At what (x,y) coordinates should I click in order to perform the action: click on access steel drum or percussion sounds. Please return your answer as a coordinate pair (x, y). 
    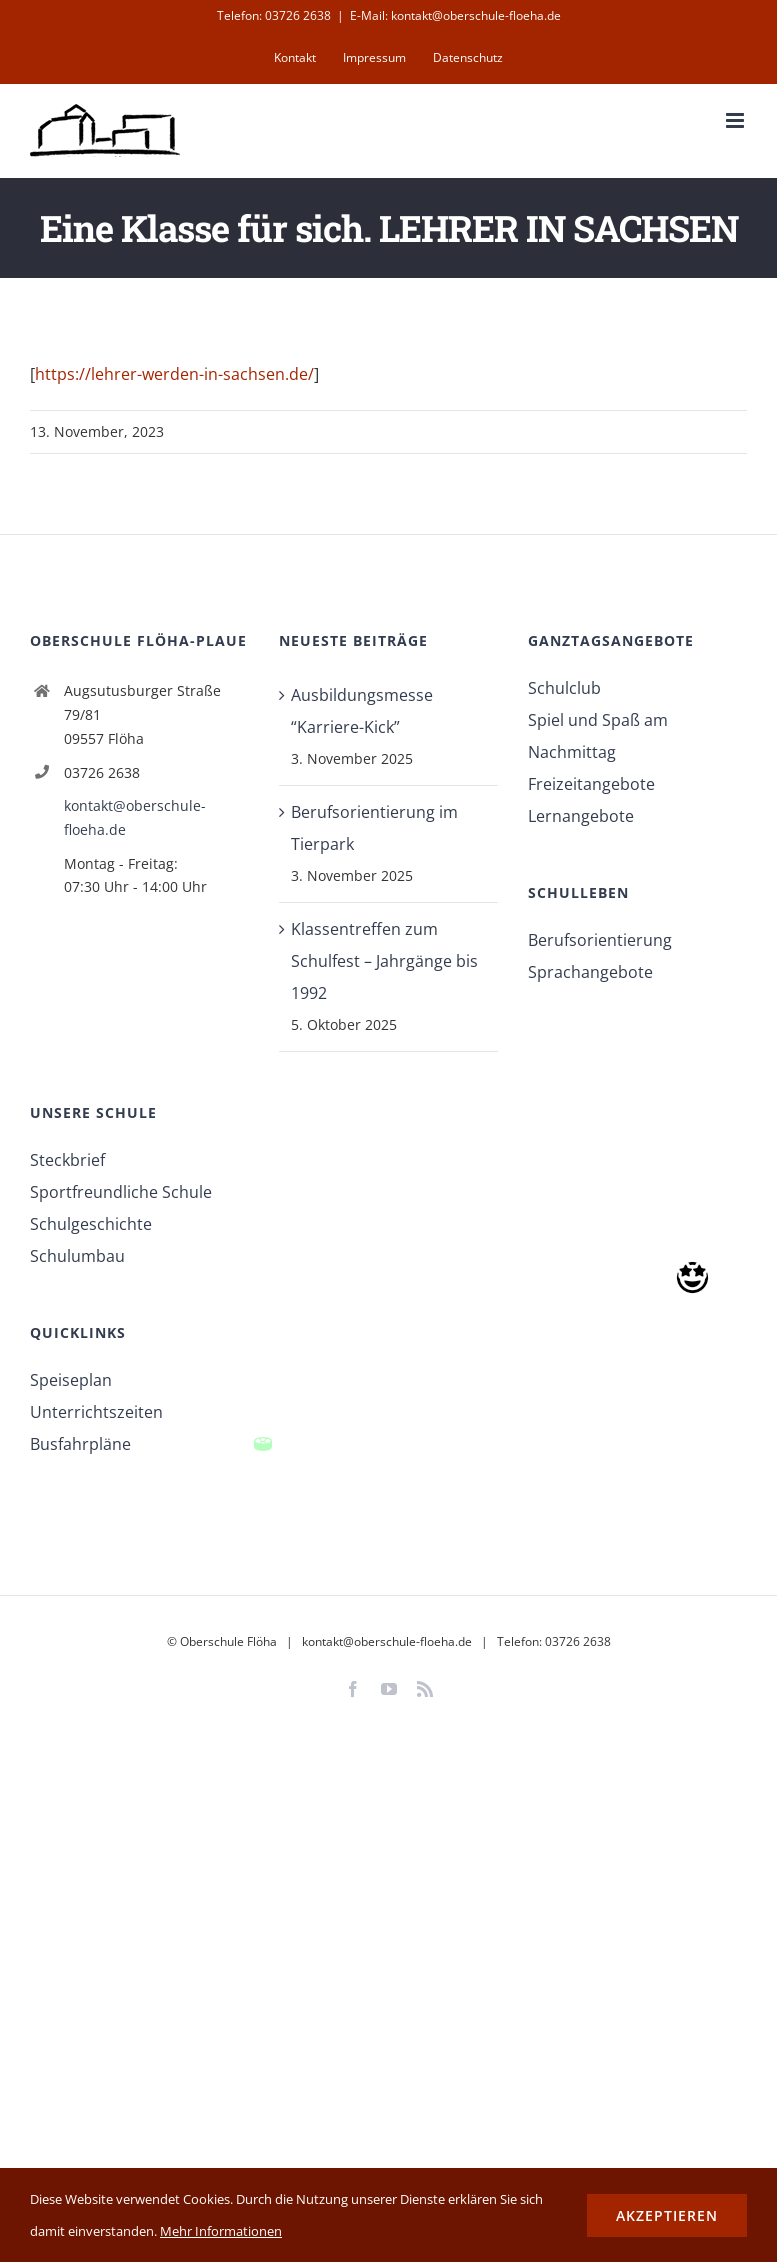
    Looking at the image, I should click on (263, 1444).